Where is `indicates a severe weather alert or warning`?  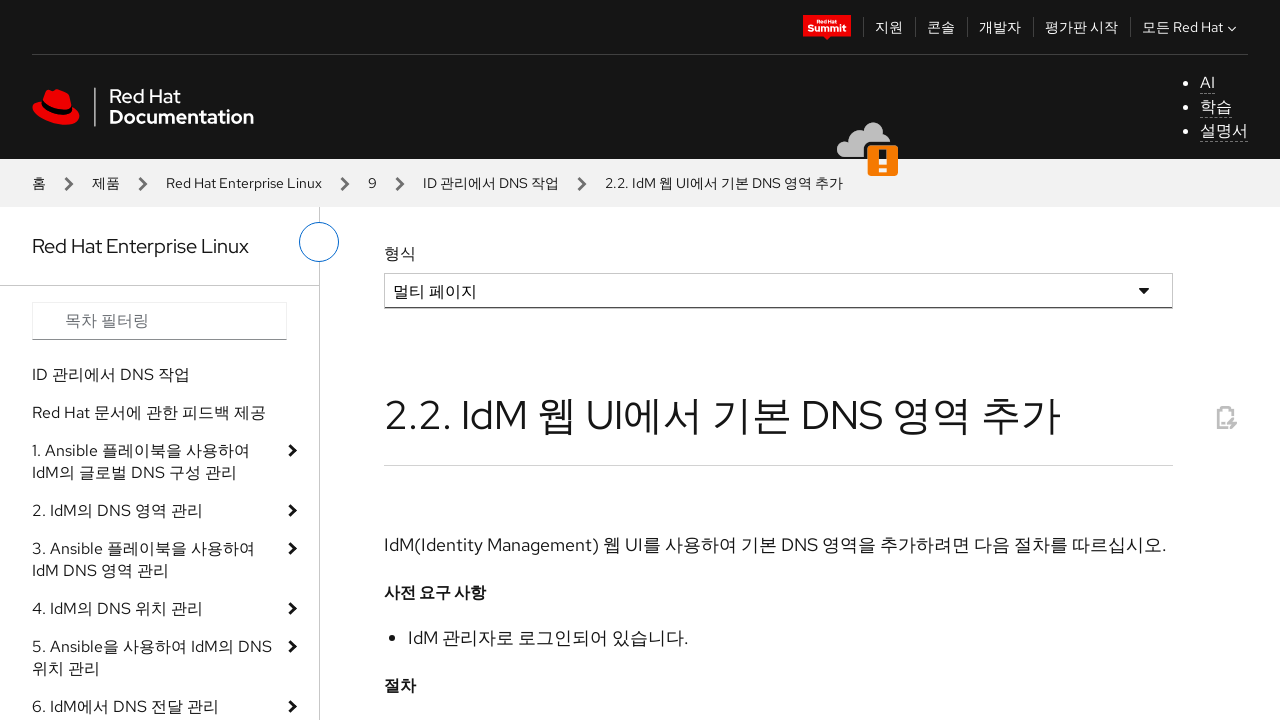 indicates a severe weather alert or warning is located at coordinates (867, 145).